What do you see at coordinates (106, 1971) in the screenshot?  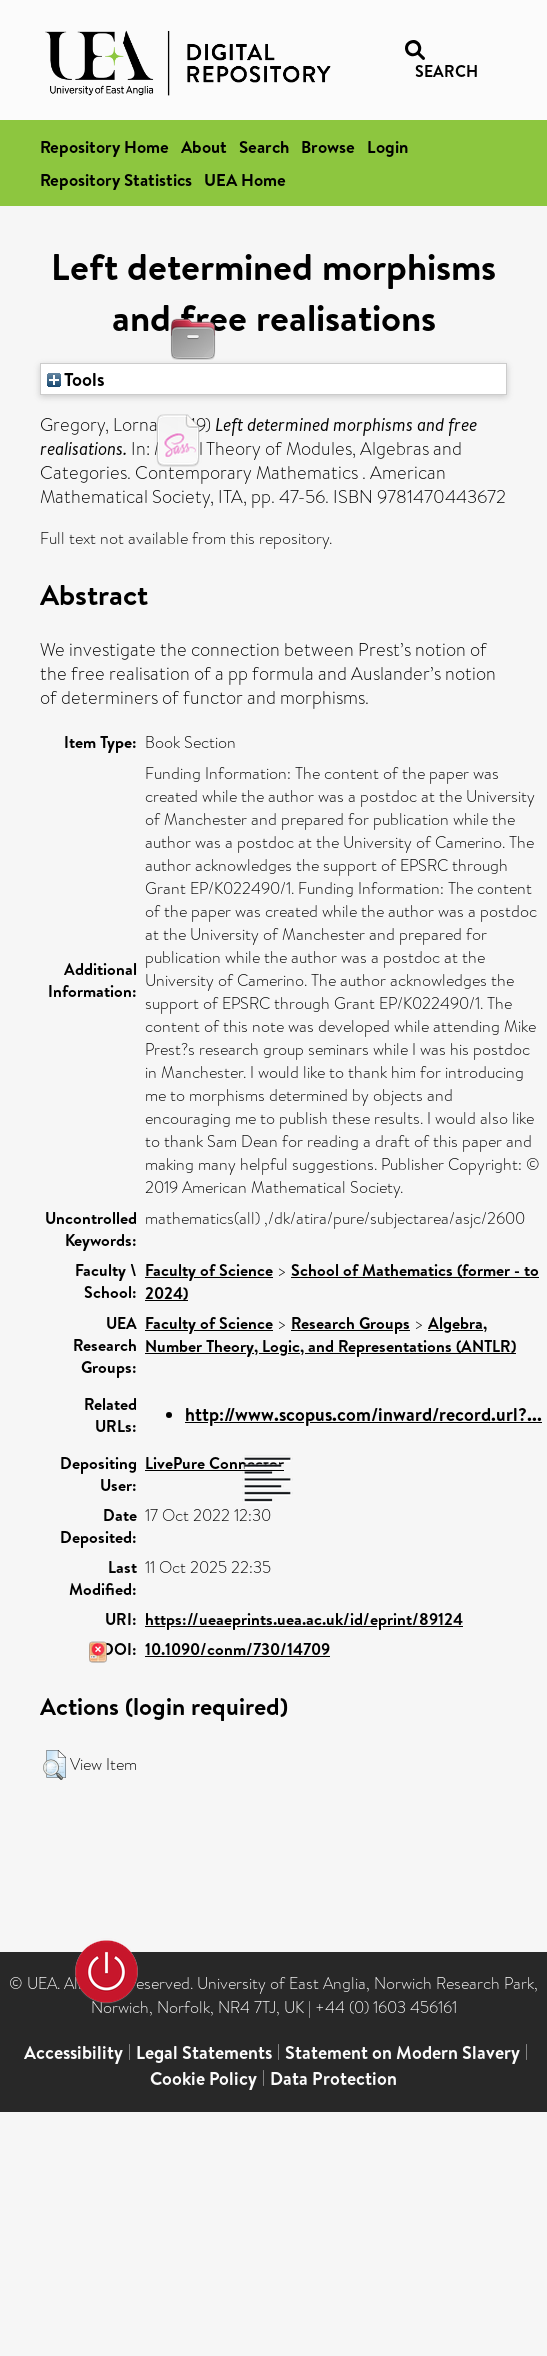 I see `shut down the system` at bounding box center [106, 1971].